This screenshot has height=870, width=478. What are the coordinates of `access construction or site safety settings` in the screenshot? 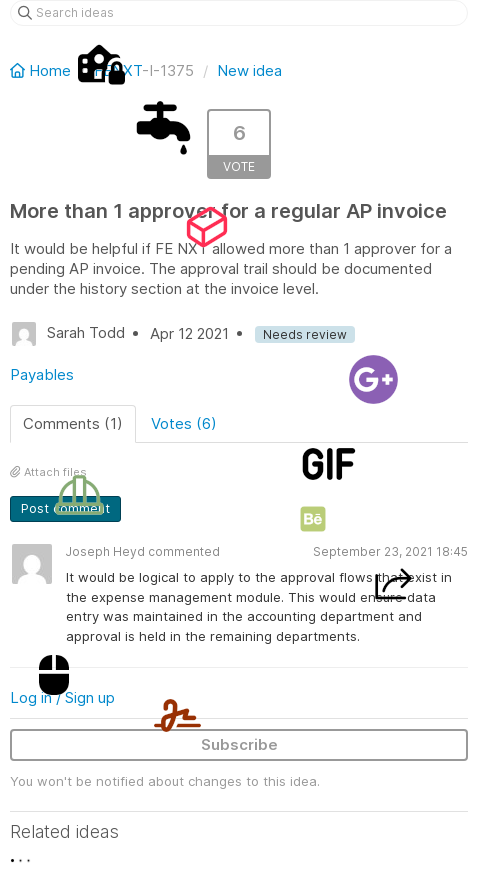 It's located at (79, 497).